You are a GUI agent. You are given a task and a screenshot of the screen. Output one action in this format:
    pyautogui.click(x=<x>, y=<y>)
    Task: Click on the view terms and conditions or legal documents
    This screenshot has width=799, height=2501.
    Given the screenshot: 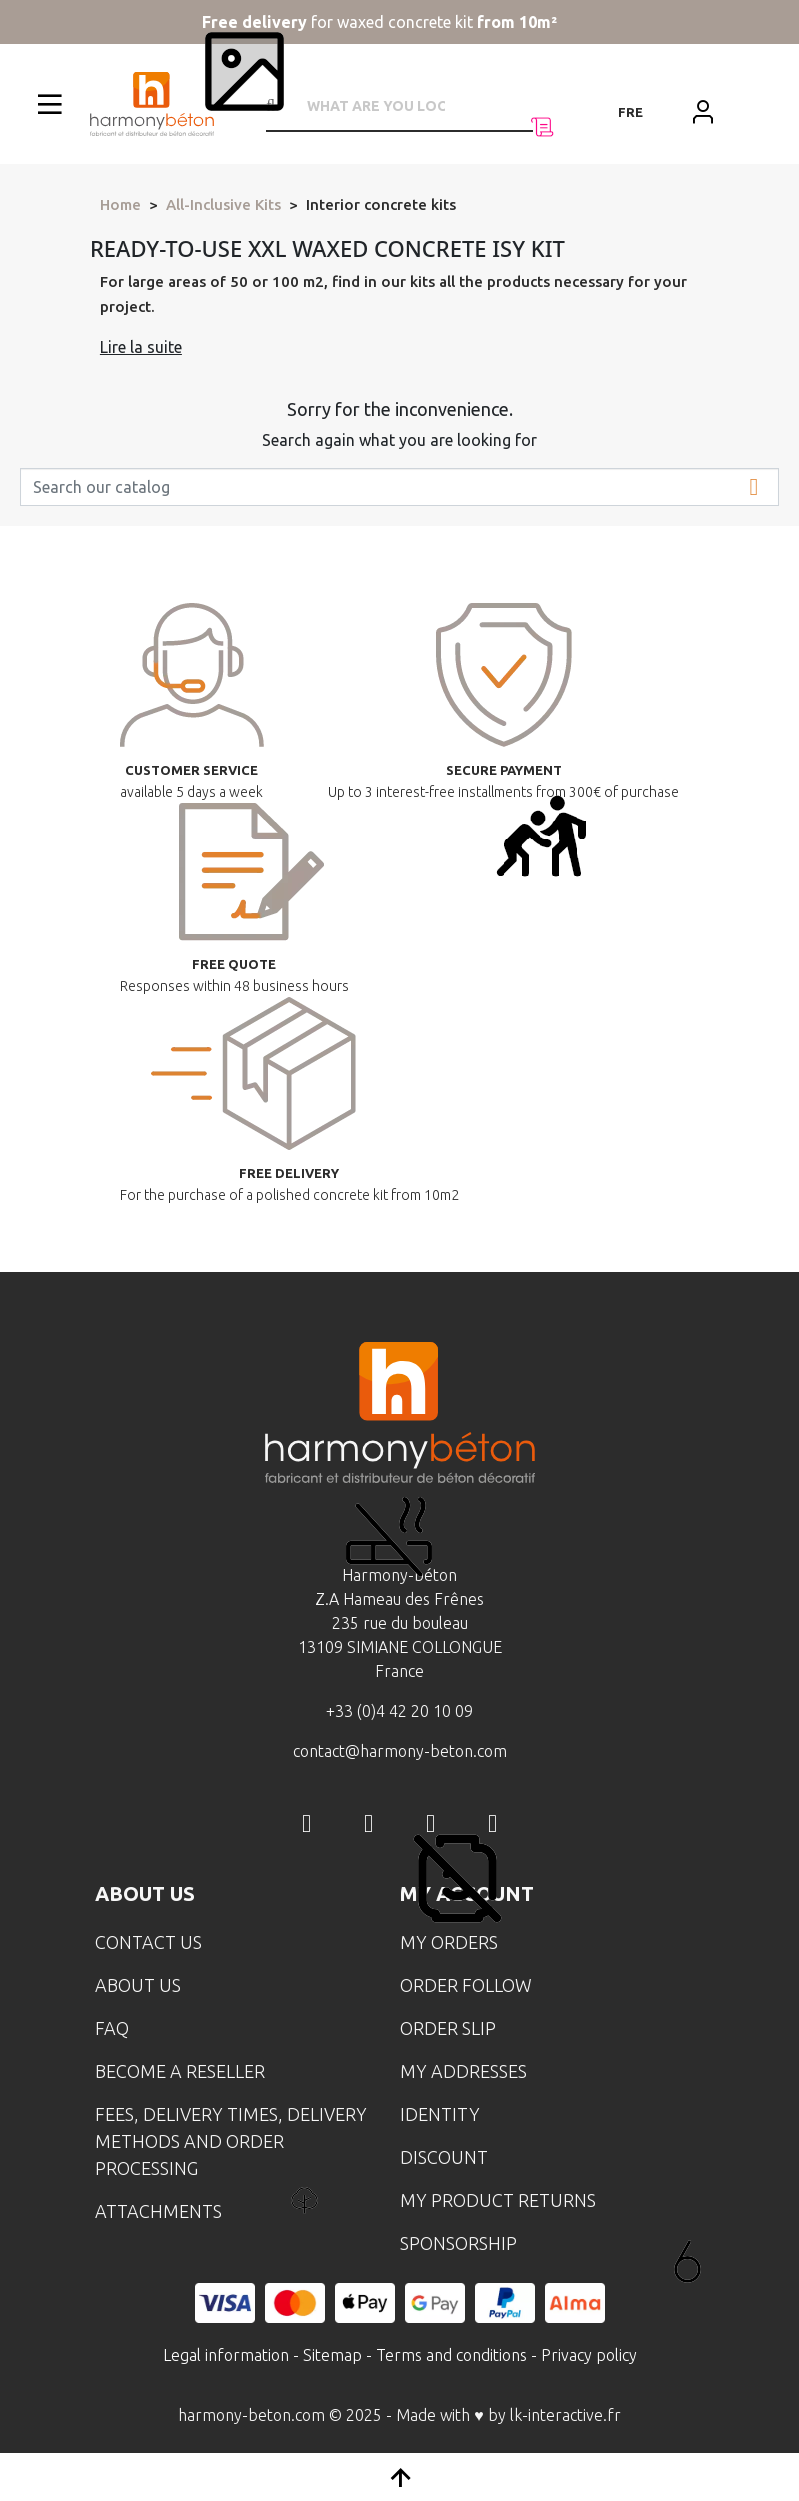 What is the action you would take?
    pyautogui.click(x=543, y=127)
    